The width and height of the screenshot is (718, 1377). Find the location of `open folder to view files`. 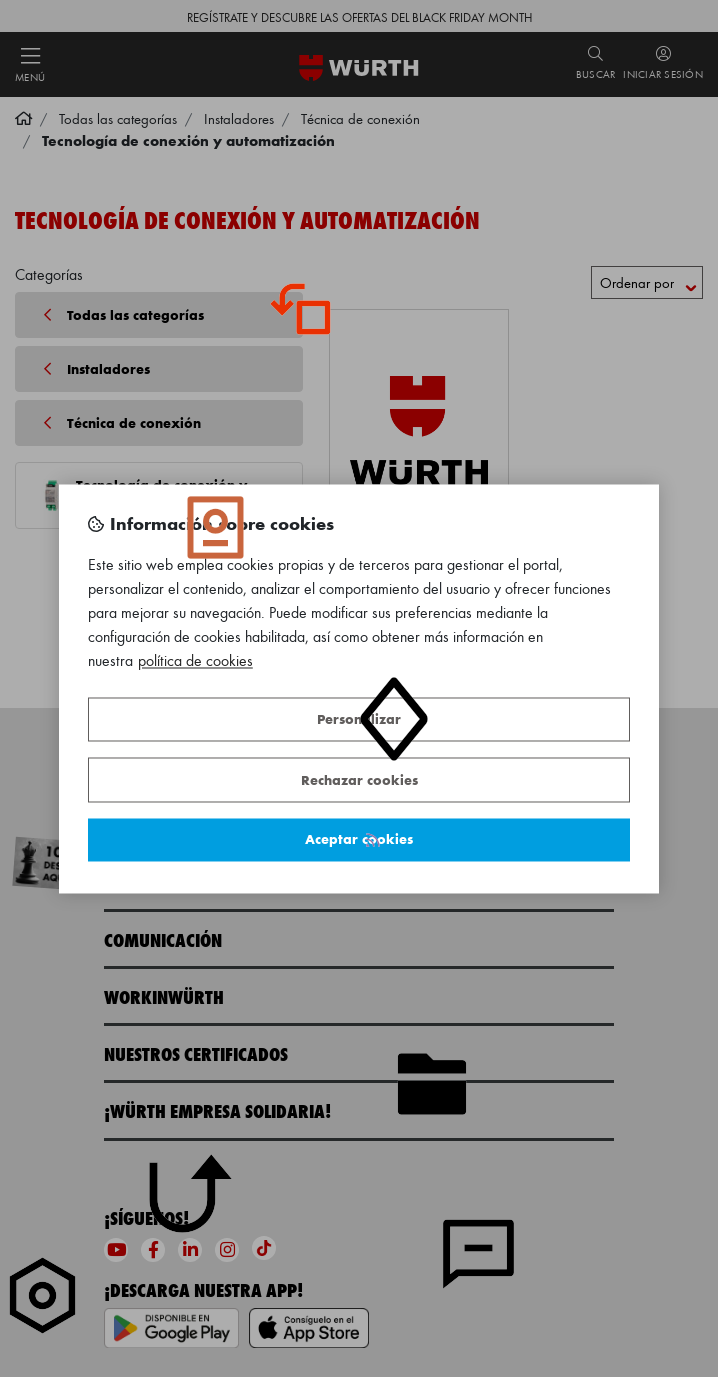

open folder to view files is located at coordinates (432, 1084).